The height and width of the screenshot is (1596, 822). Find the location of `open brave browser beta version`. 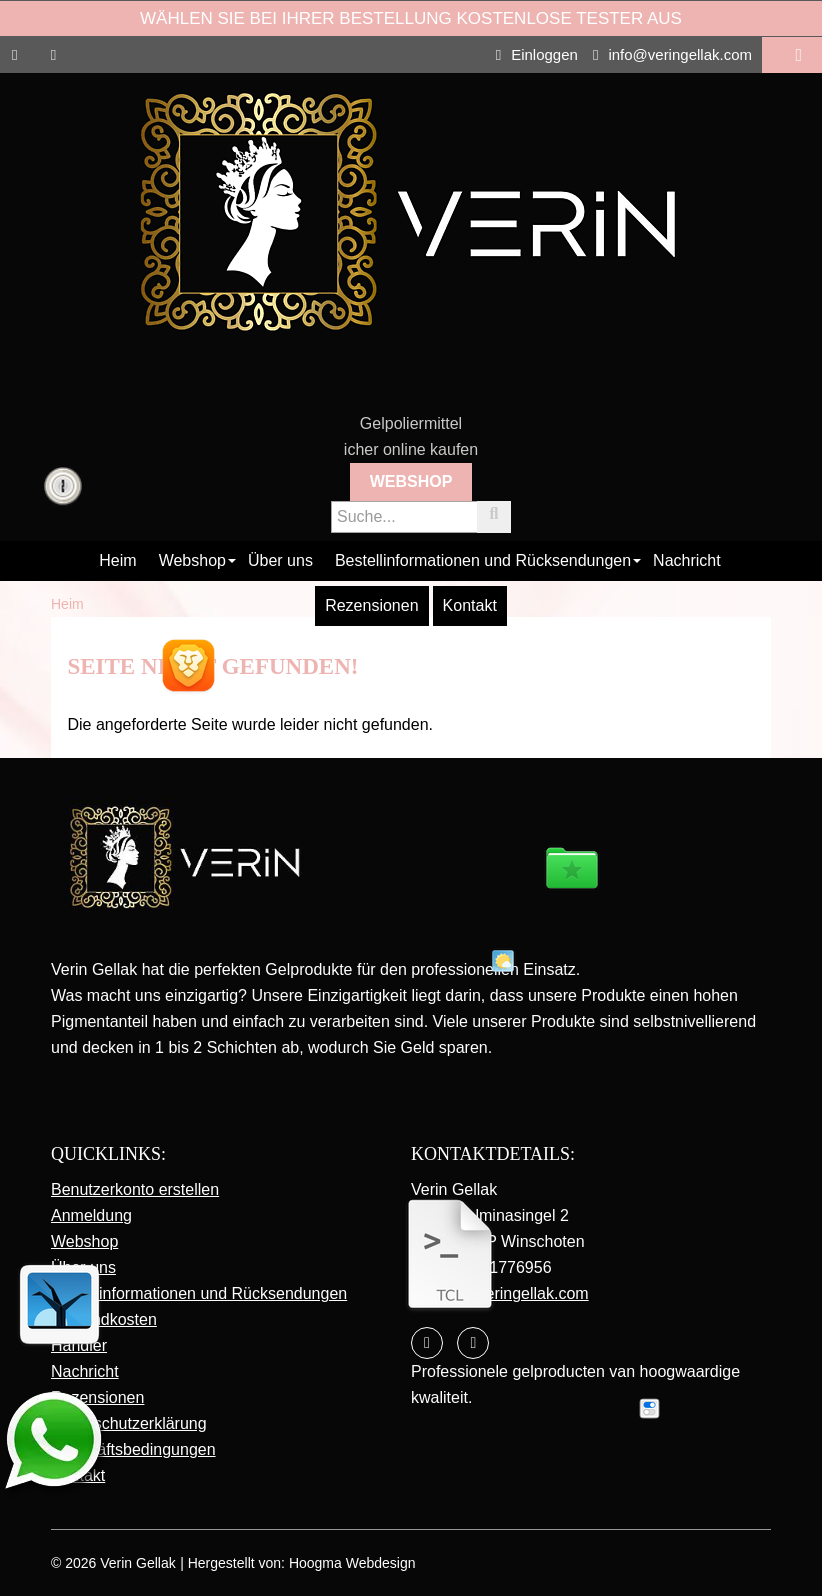

open brave browser beta version is located at coordinates (188, 665).